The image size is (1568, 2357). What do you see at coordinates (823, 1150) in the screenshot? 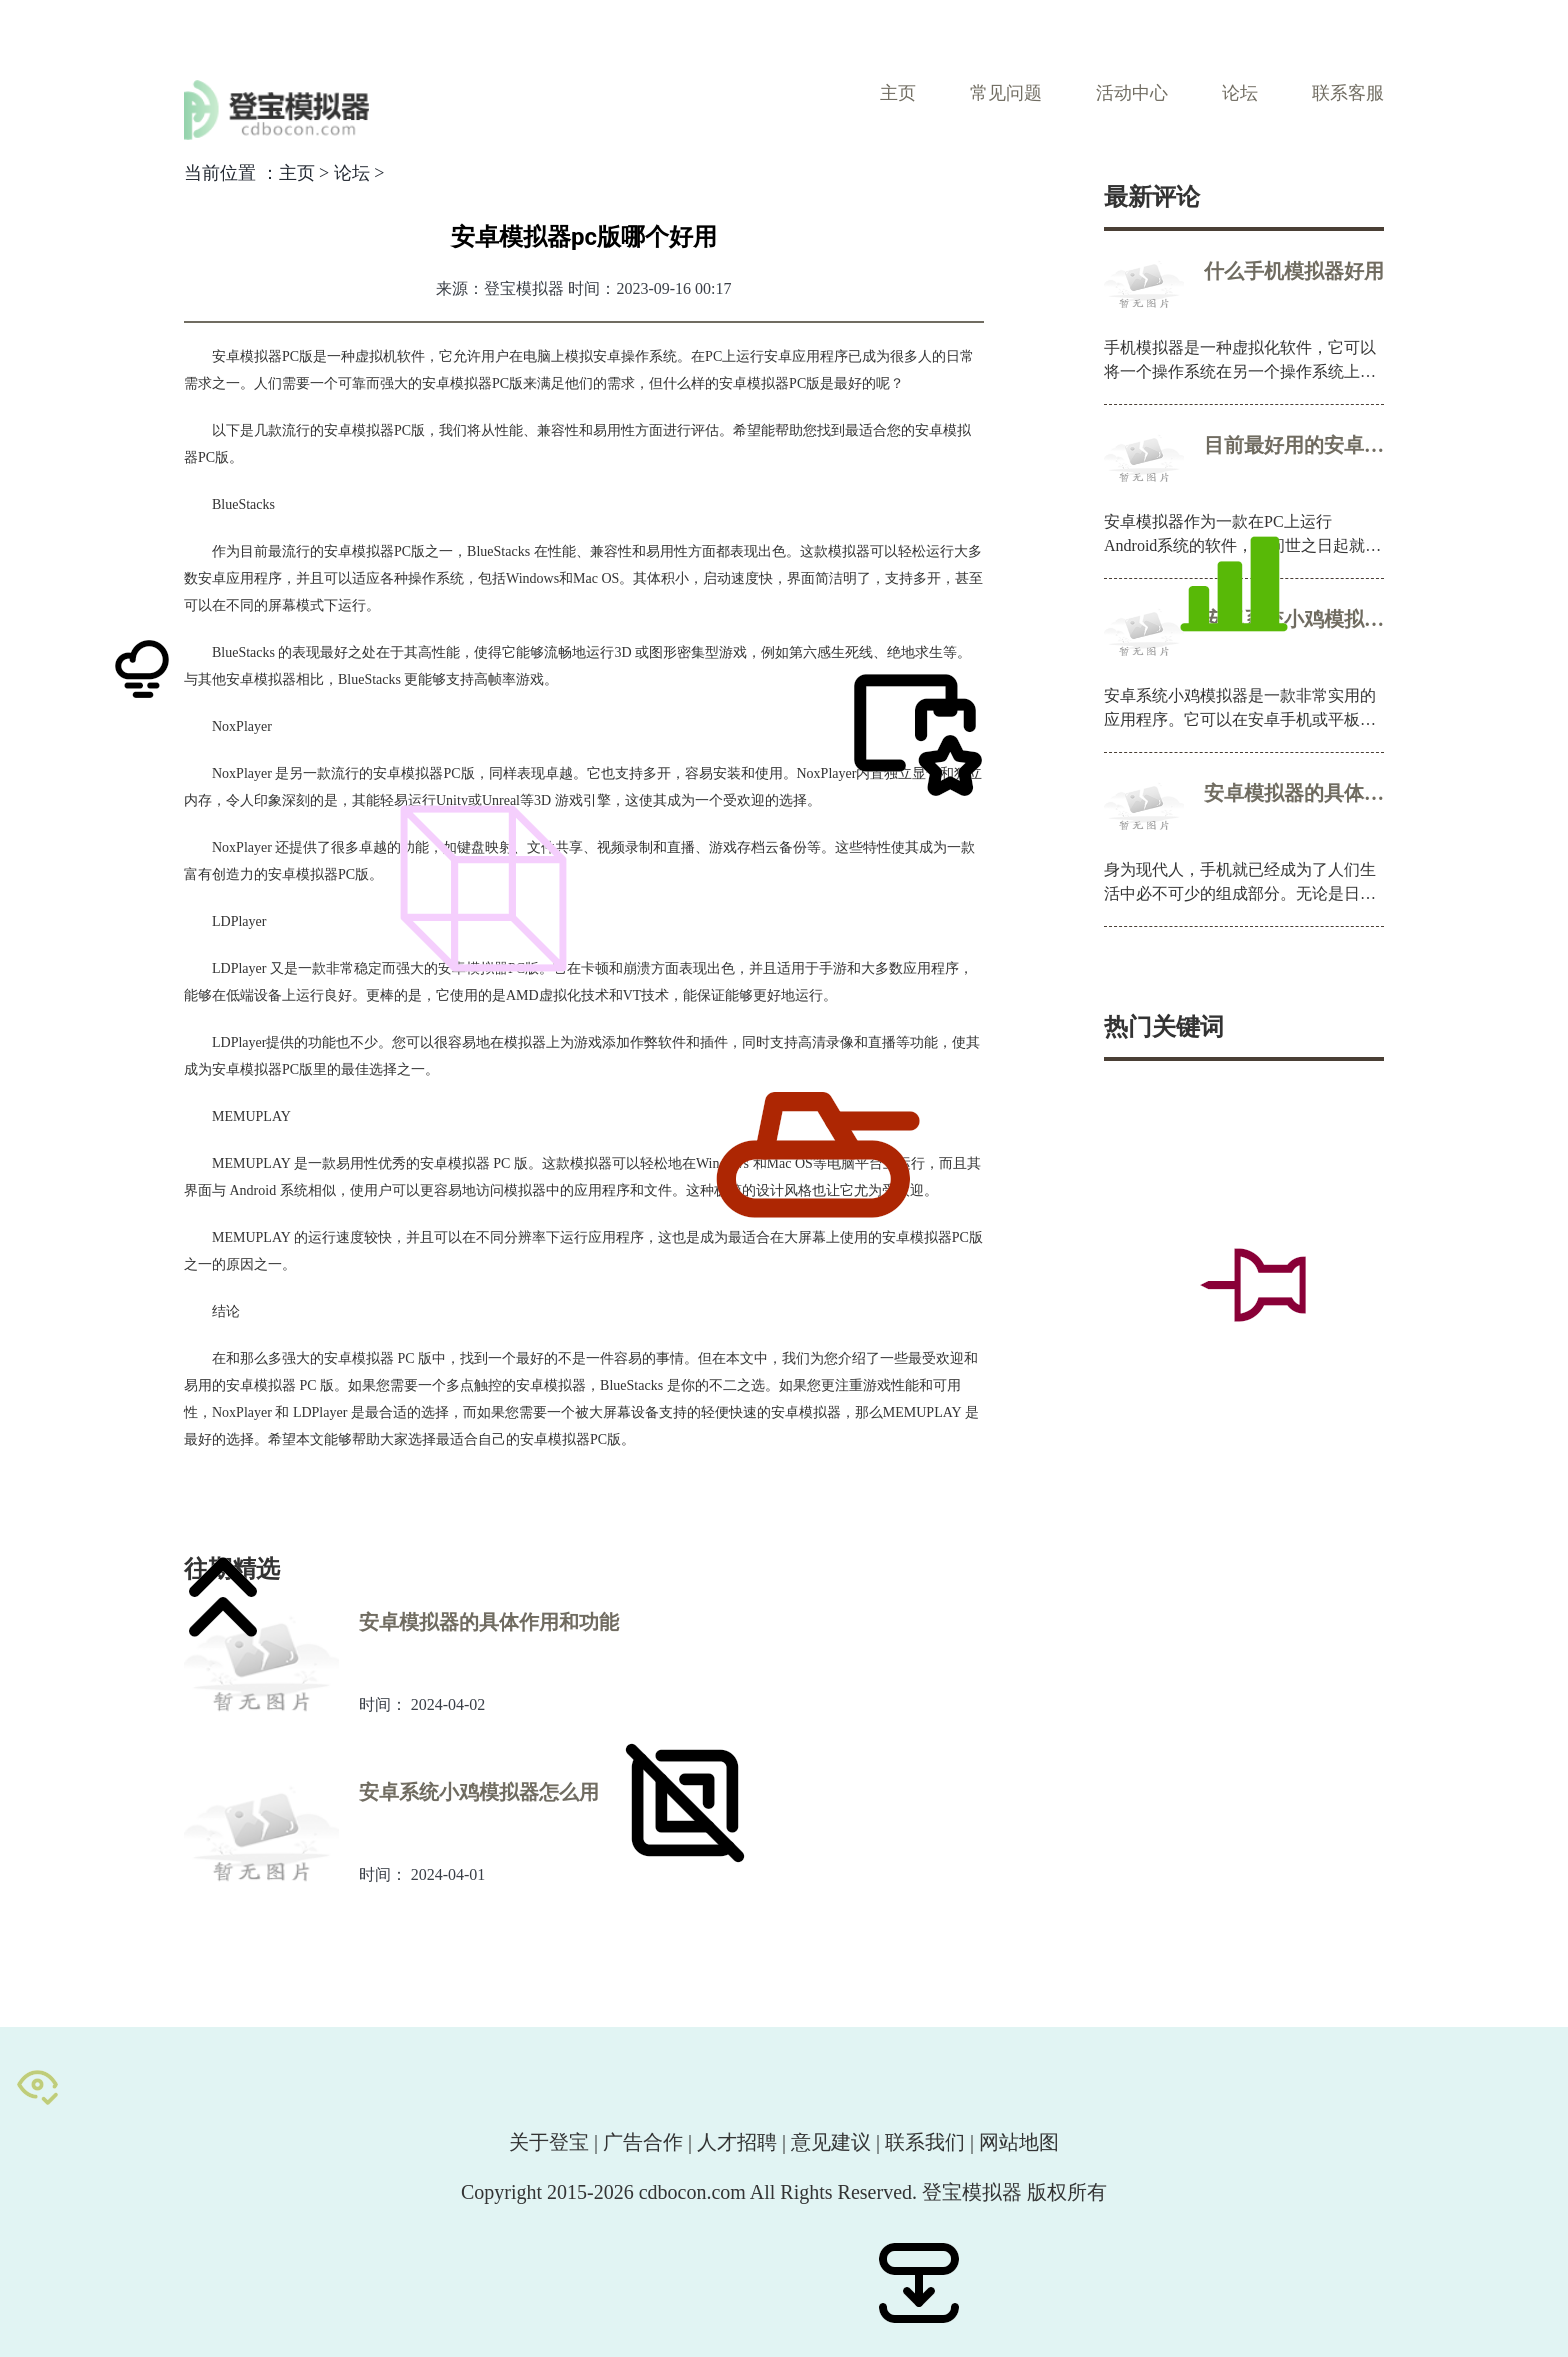
I see `military or defense-related feature` at bounding box center [823, 1150].